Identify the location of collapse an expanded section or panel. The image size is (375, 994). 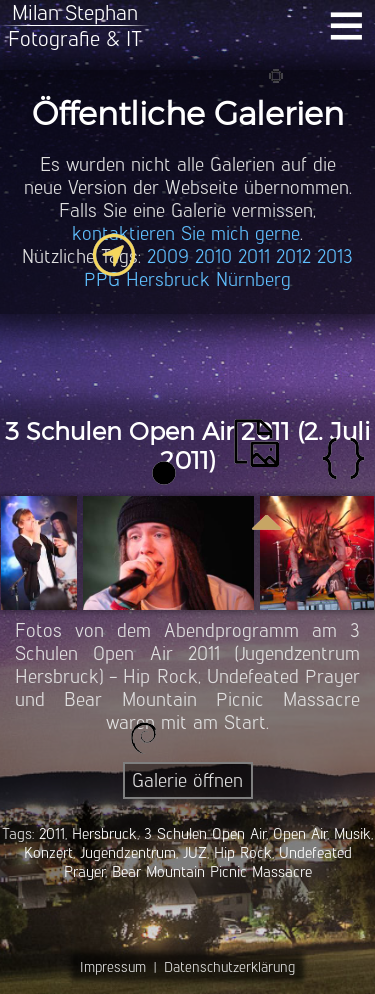
(266, 522).